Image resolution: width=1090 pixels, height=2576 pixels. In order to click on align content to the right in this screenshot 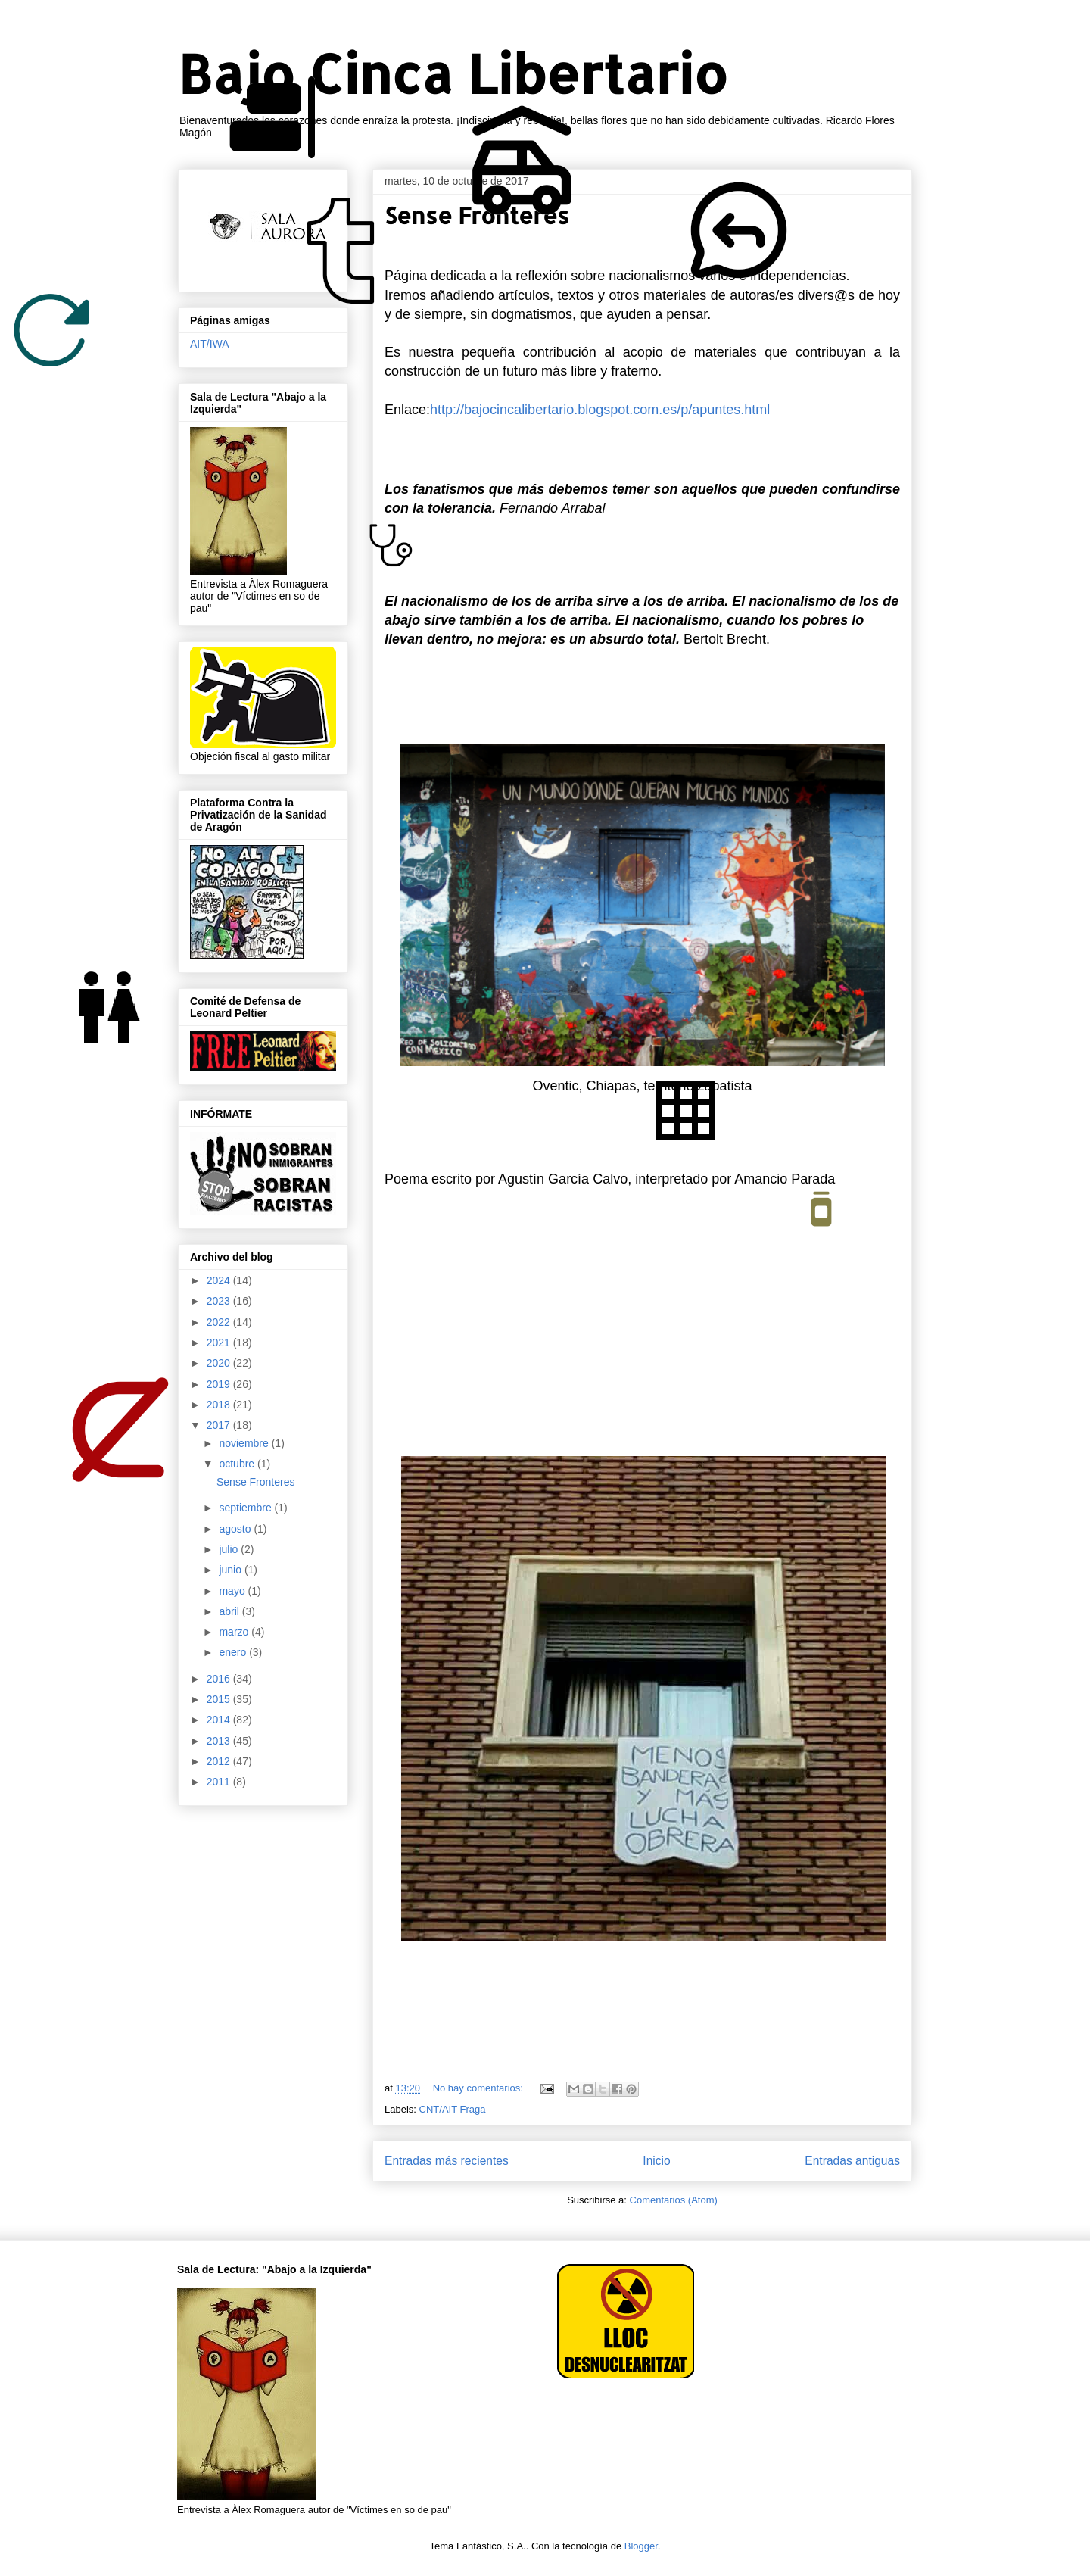, I will do `click(274, 117)`.